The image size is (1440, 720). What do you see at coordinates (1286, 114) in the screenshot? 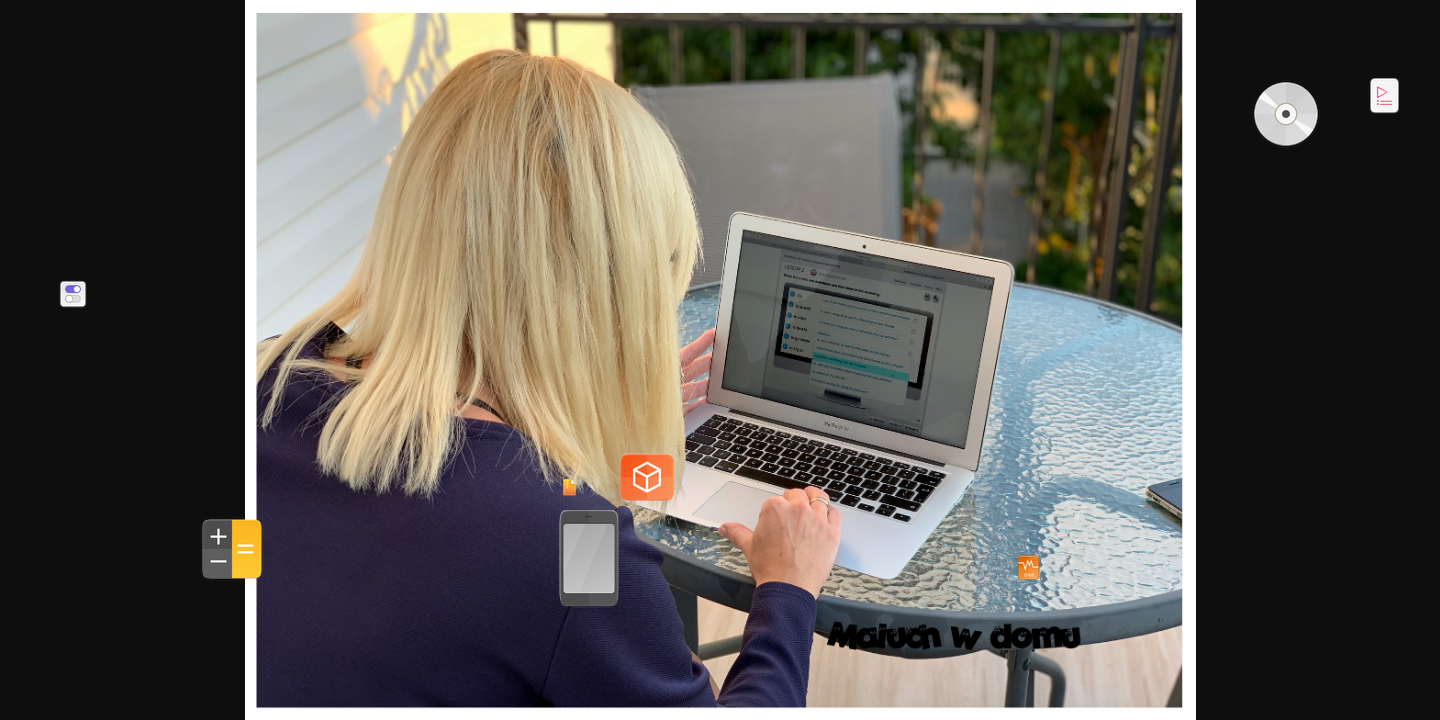
I see `access audio CD drive` at bounding box center [1286, 114].